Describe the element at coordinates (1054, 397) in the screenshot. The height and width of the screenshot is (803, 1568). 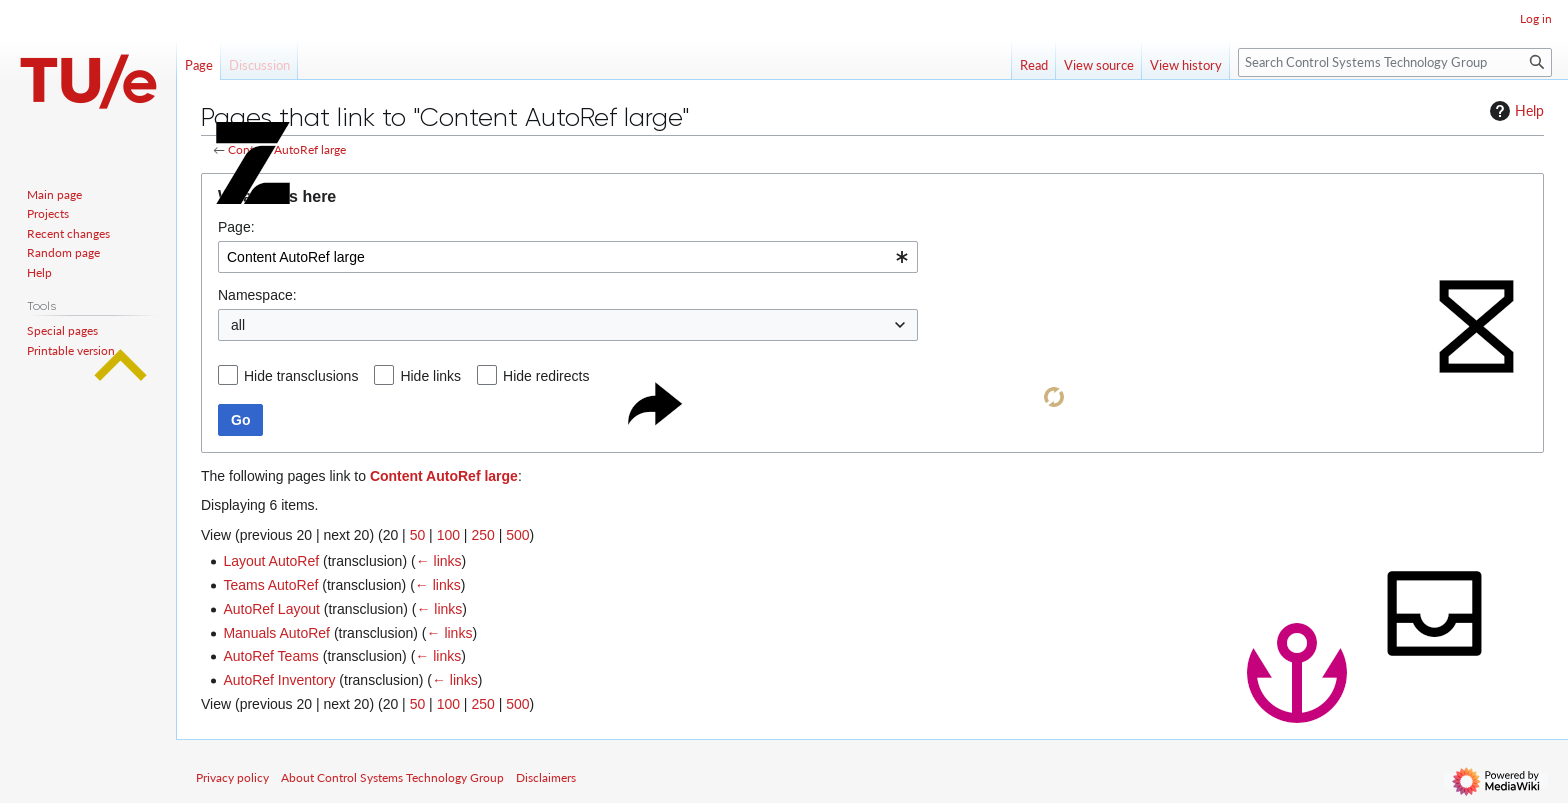
I see `open MLflow machine learning platform` at that location.